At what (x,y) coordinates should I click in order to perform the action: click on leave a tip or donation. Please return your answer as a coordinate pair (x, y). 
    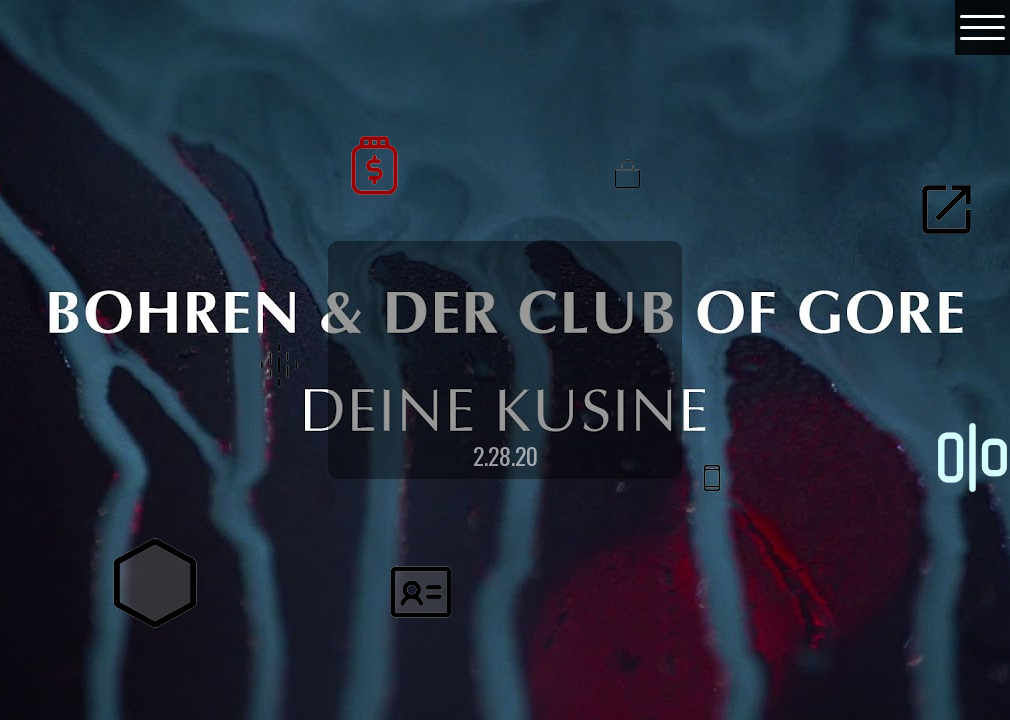
    Looking at the image, I should click on (374, 165).